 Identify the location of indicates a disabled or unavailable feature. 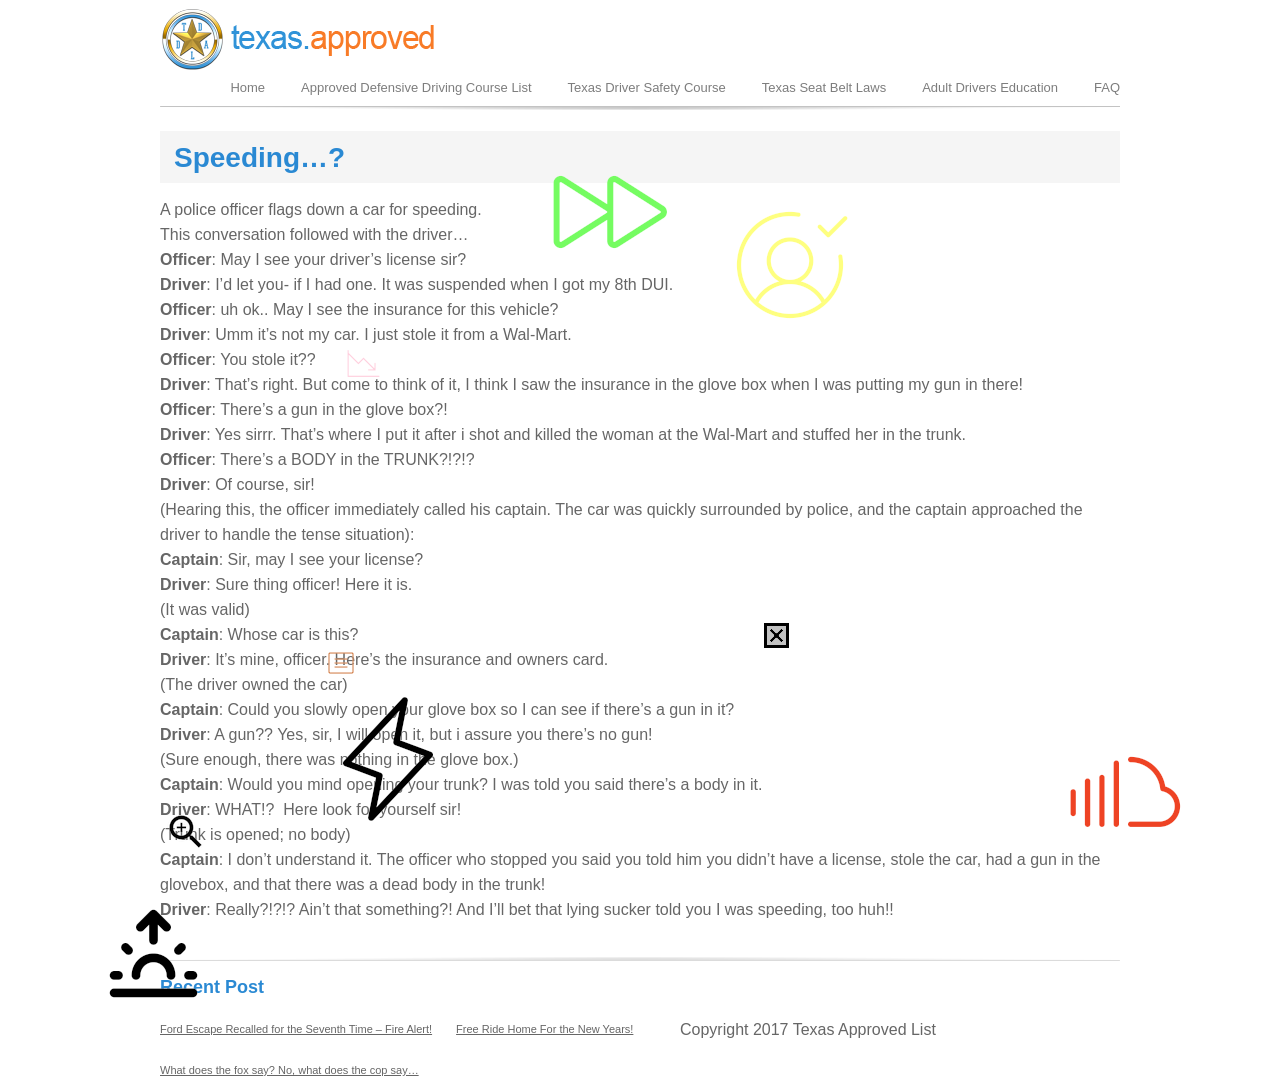
(776, 635).